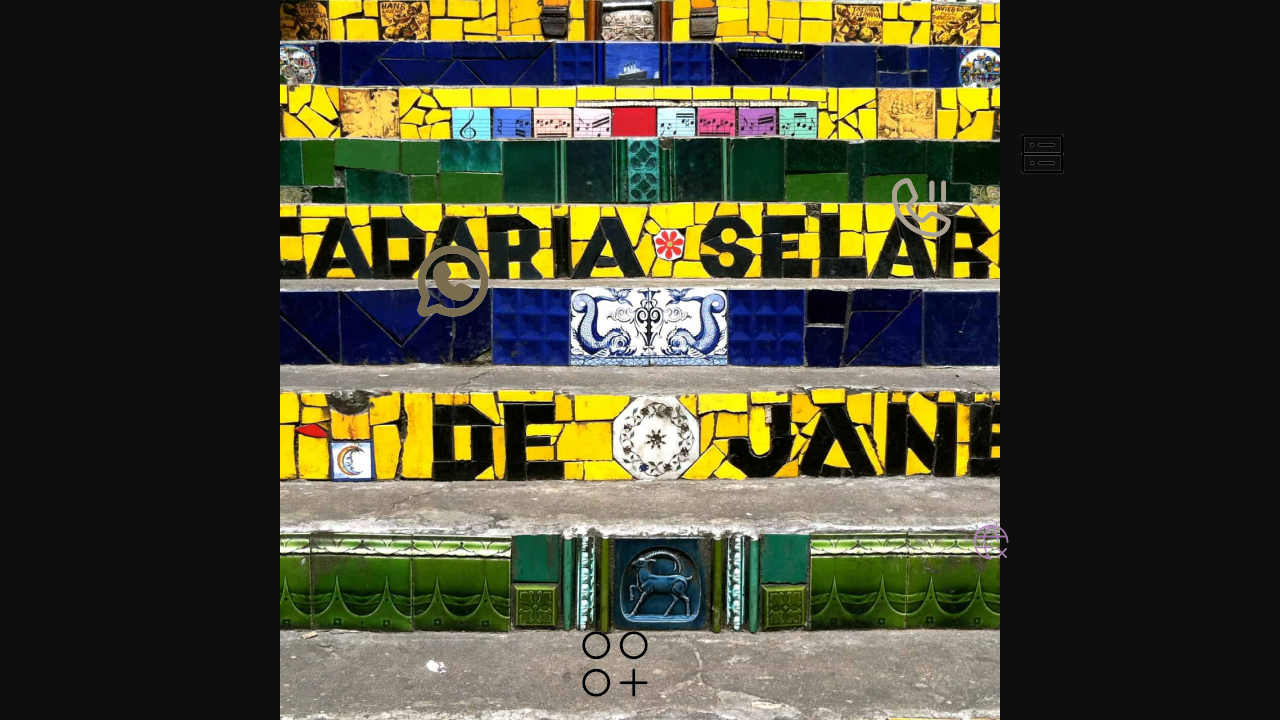  Describe the element at coordinates (922, 206) in the screenshot. I see `put current call on hold` at that location.